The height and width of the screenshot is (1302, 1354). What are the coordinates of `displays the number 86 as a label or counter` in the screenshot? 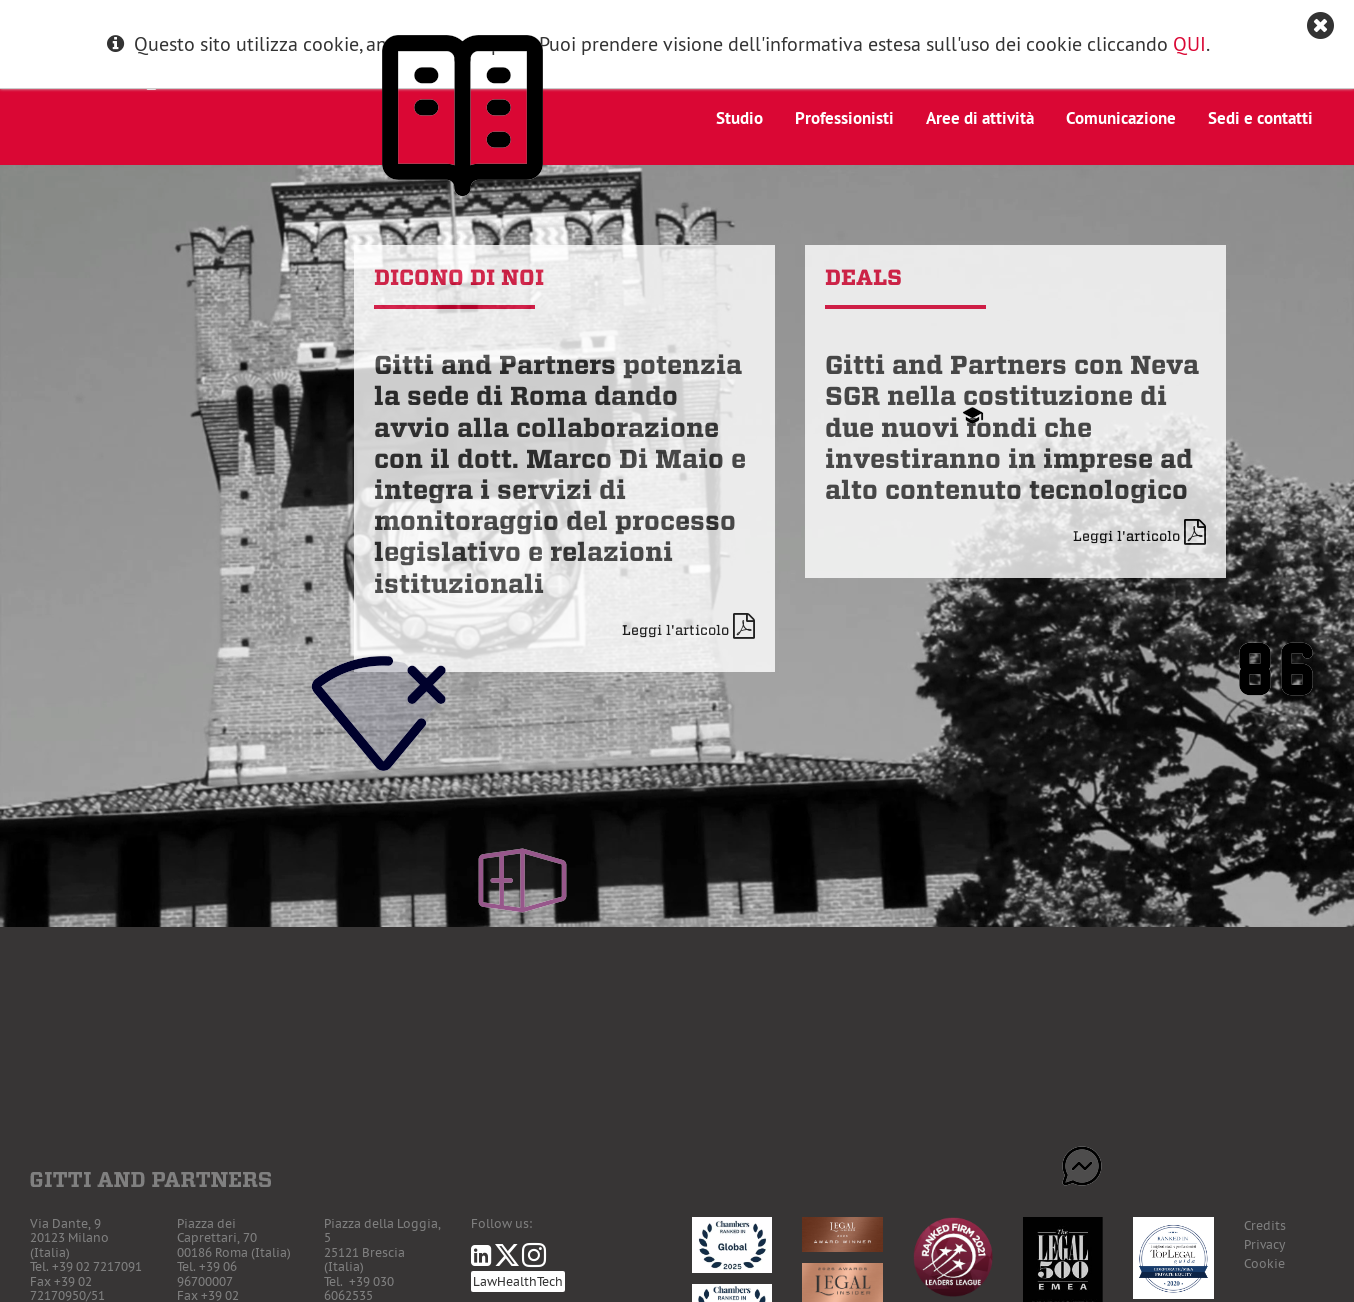 It's located at (1276, 669).